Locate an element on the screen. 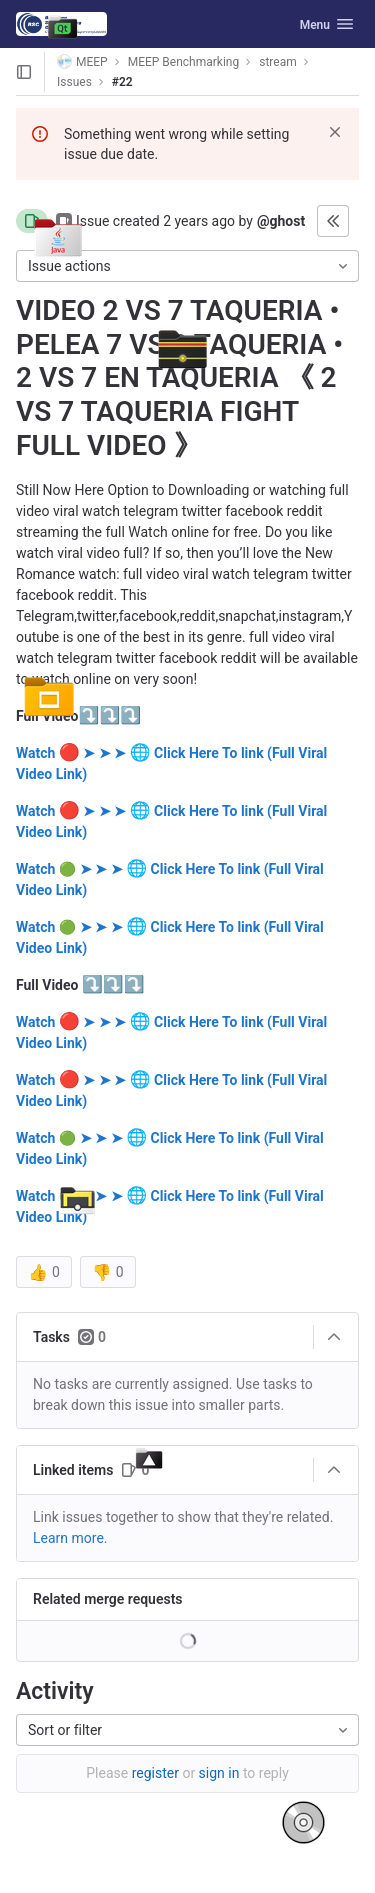  folder for pokémon luxury ball collection or related game files is located at coordinates (182, 350).